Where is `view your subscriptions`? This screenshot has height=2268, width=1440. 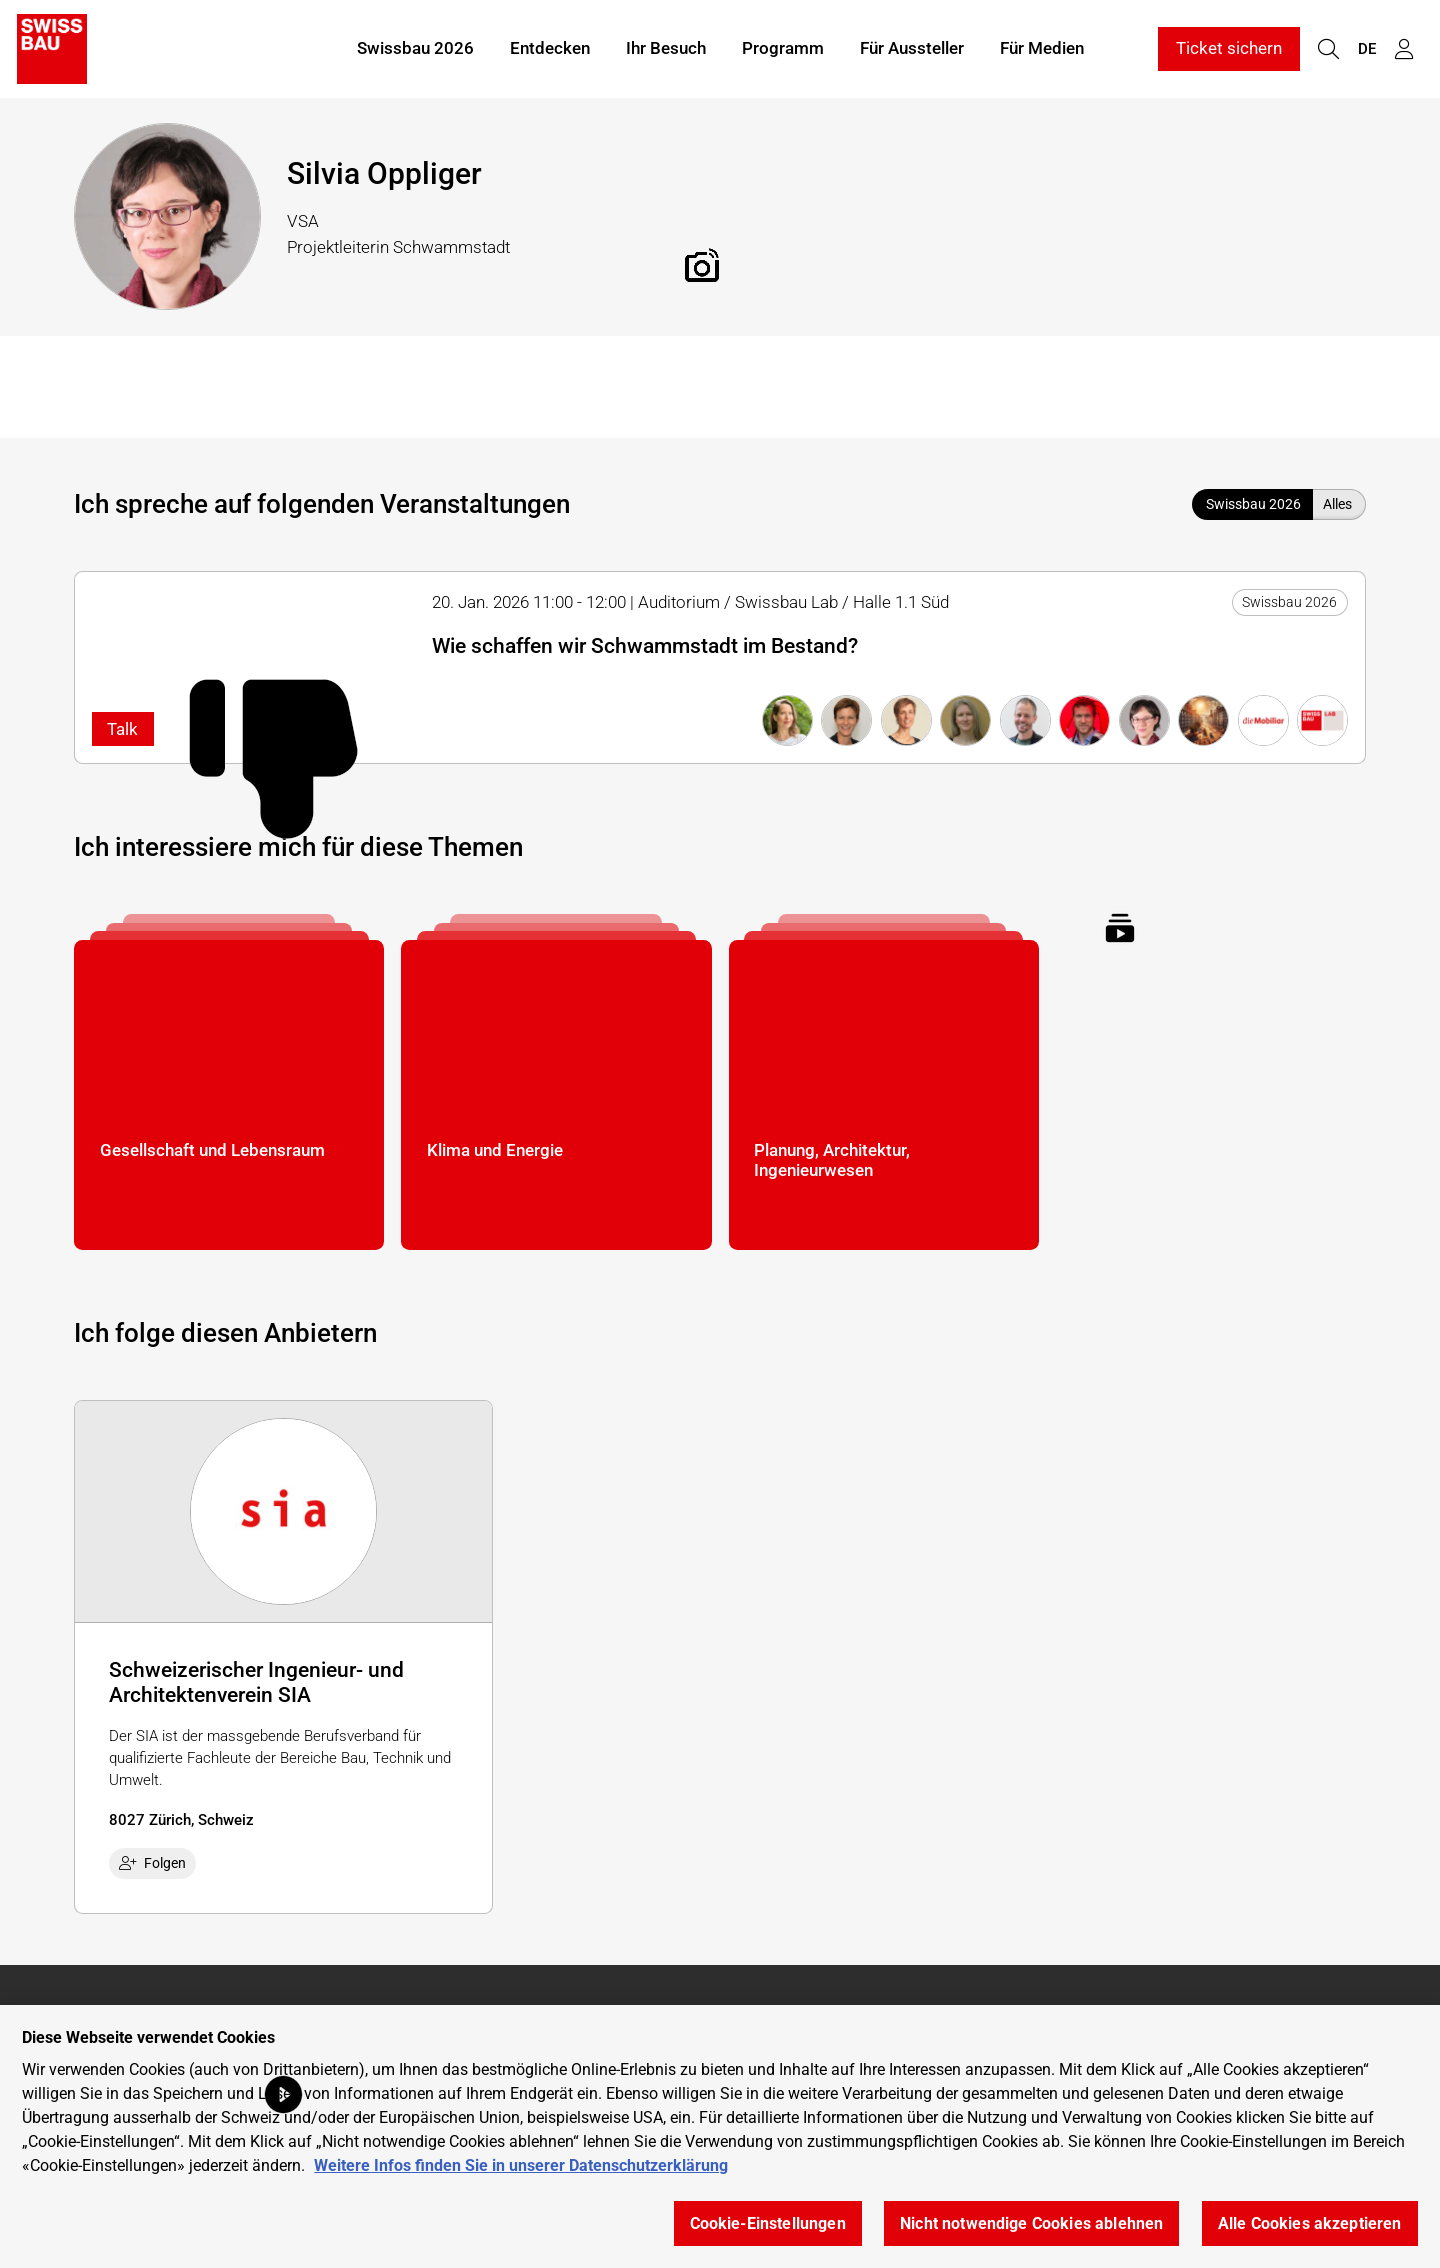
view your subscriptions is located at coordinates (1120, 928).